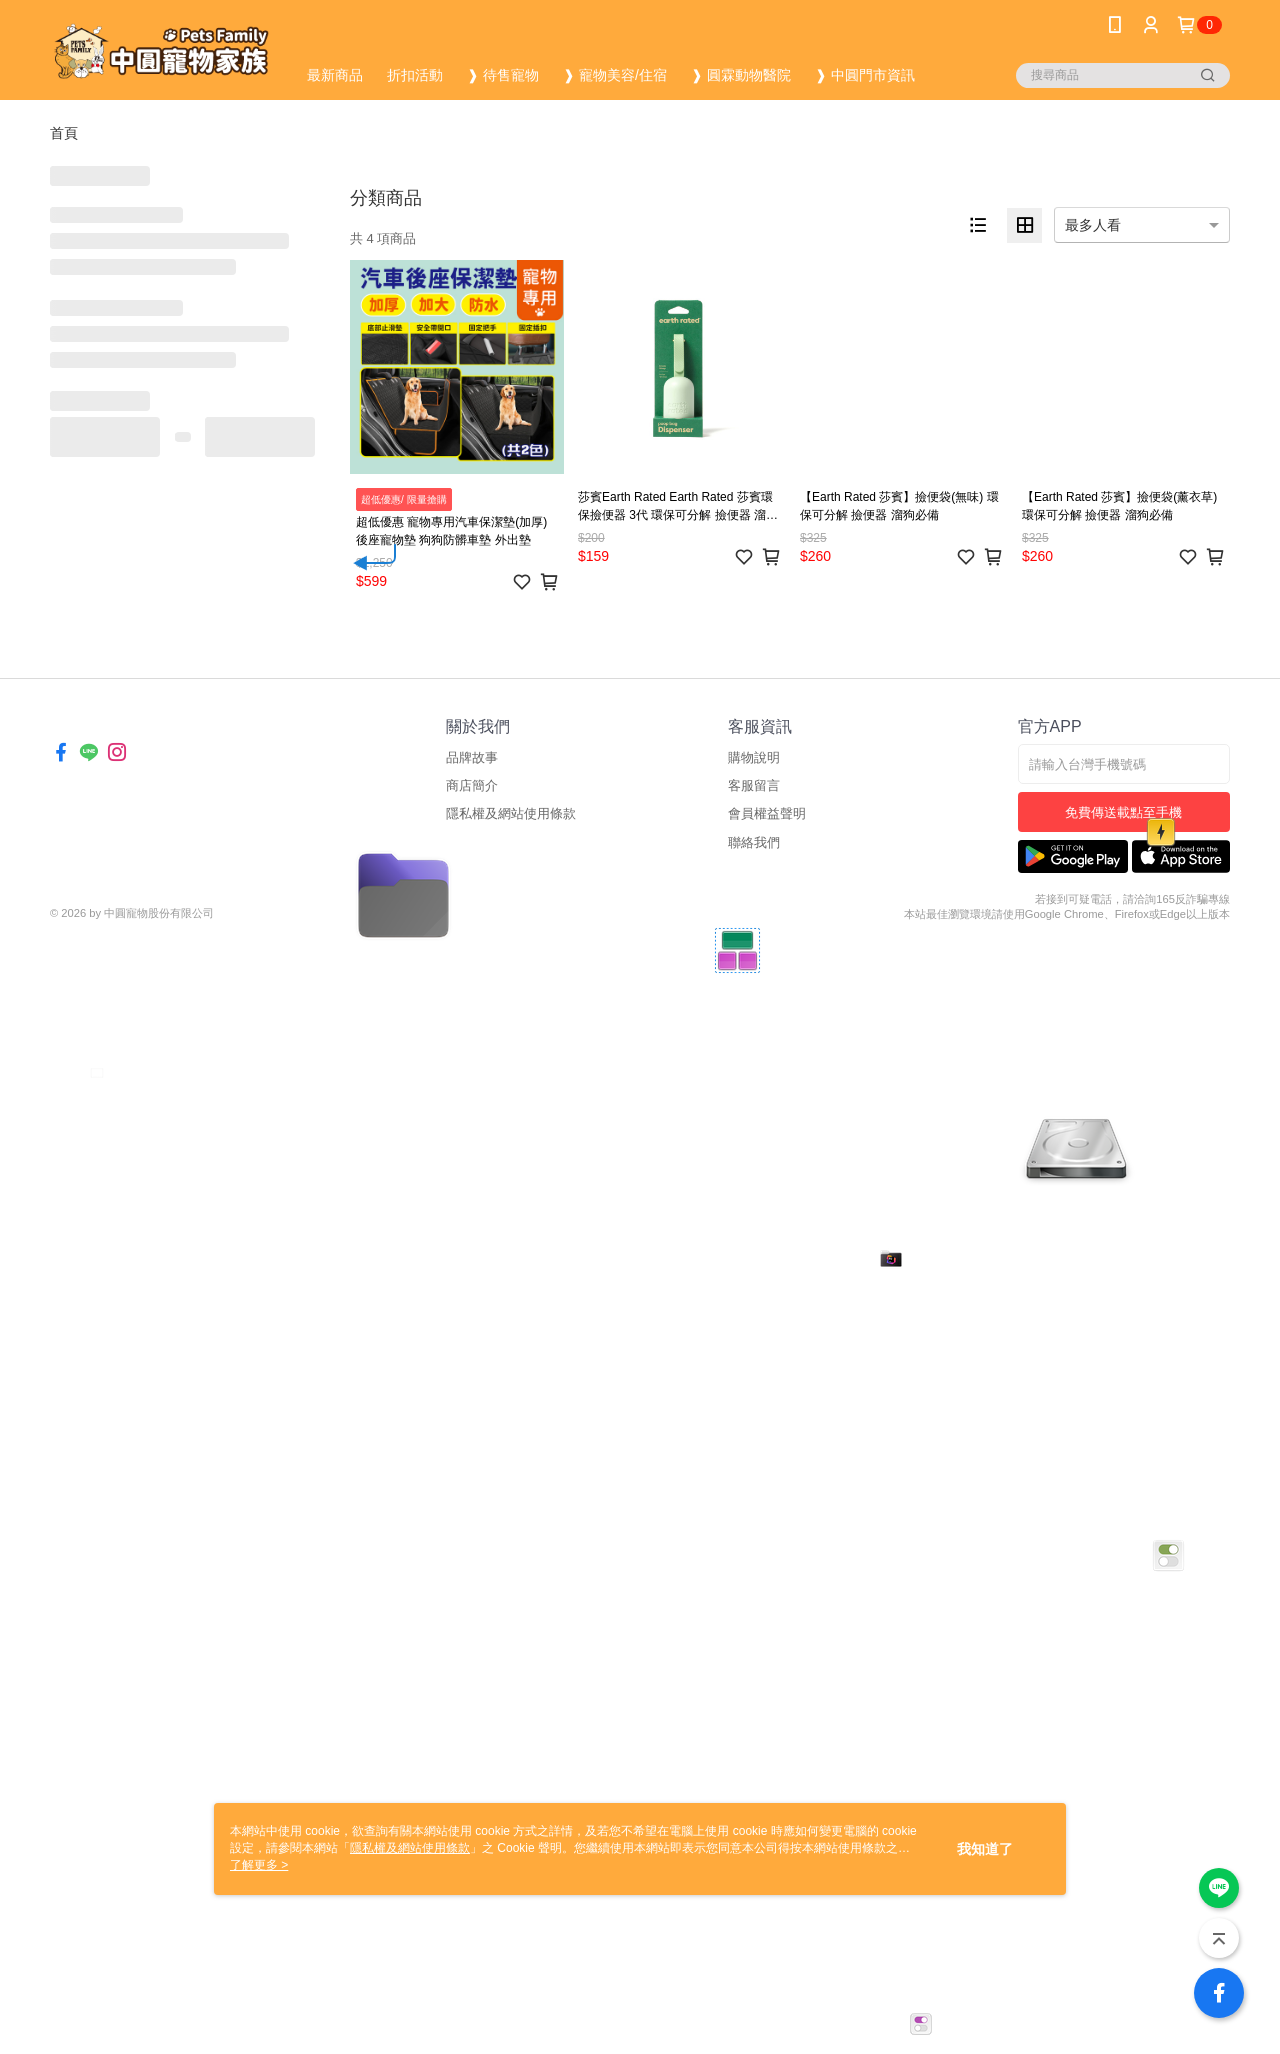 Image resolution: width=1280 pixels, height=2054 pixels. I want to click on drop files here to move them into this folder, so click(403, 895).